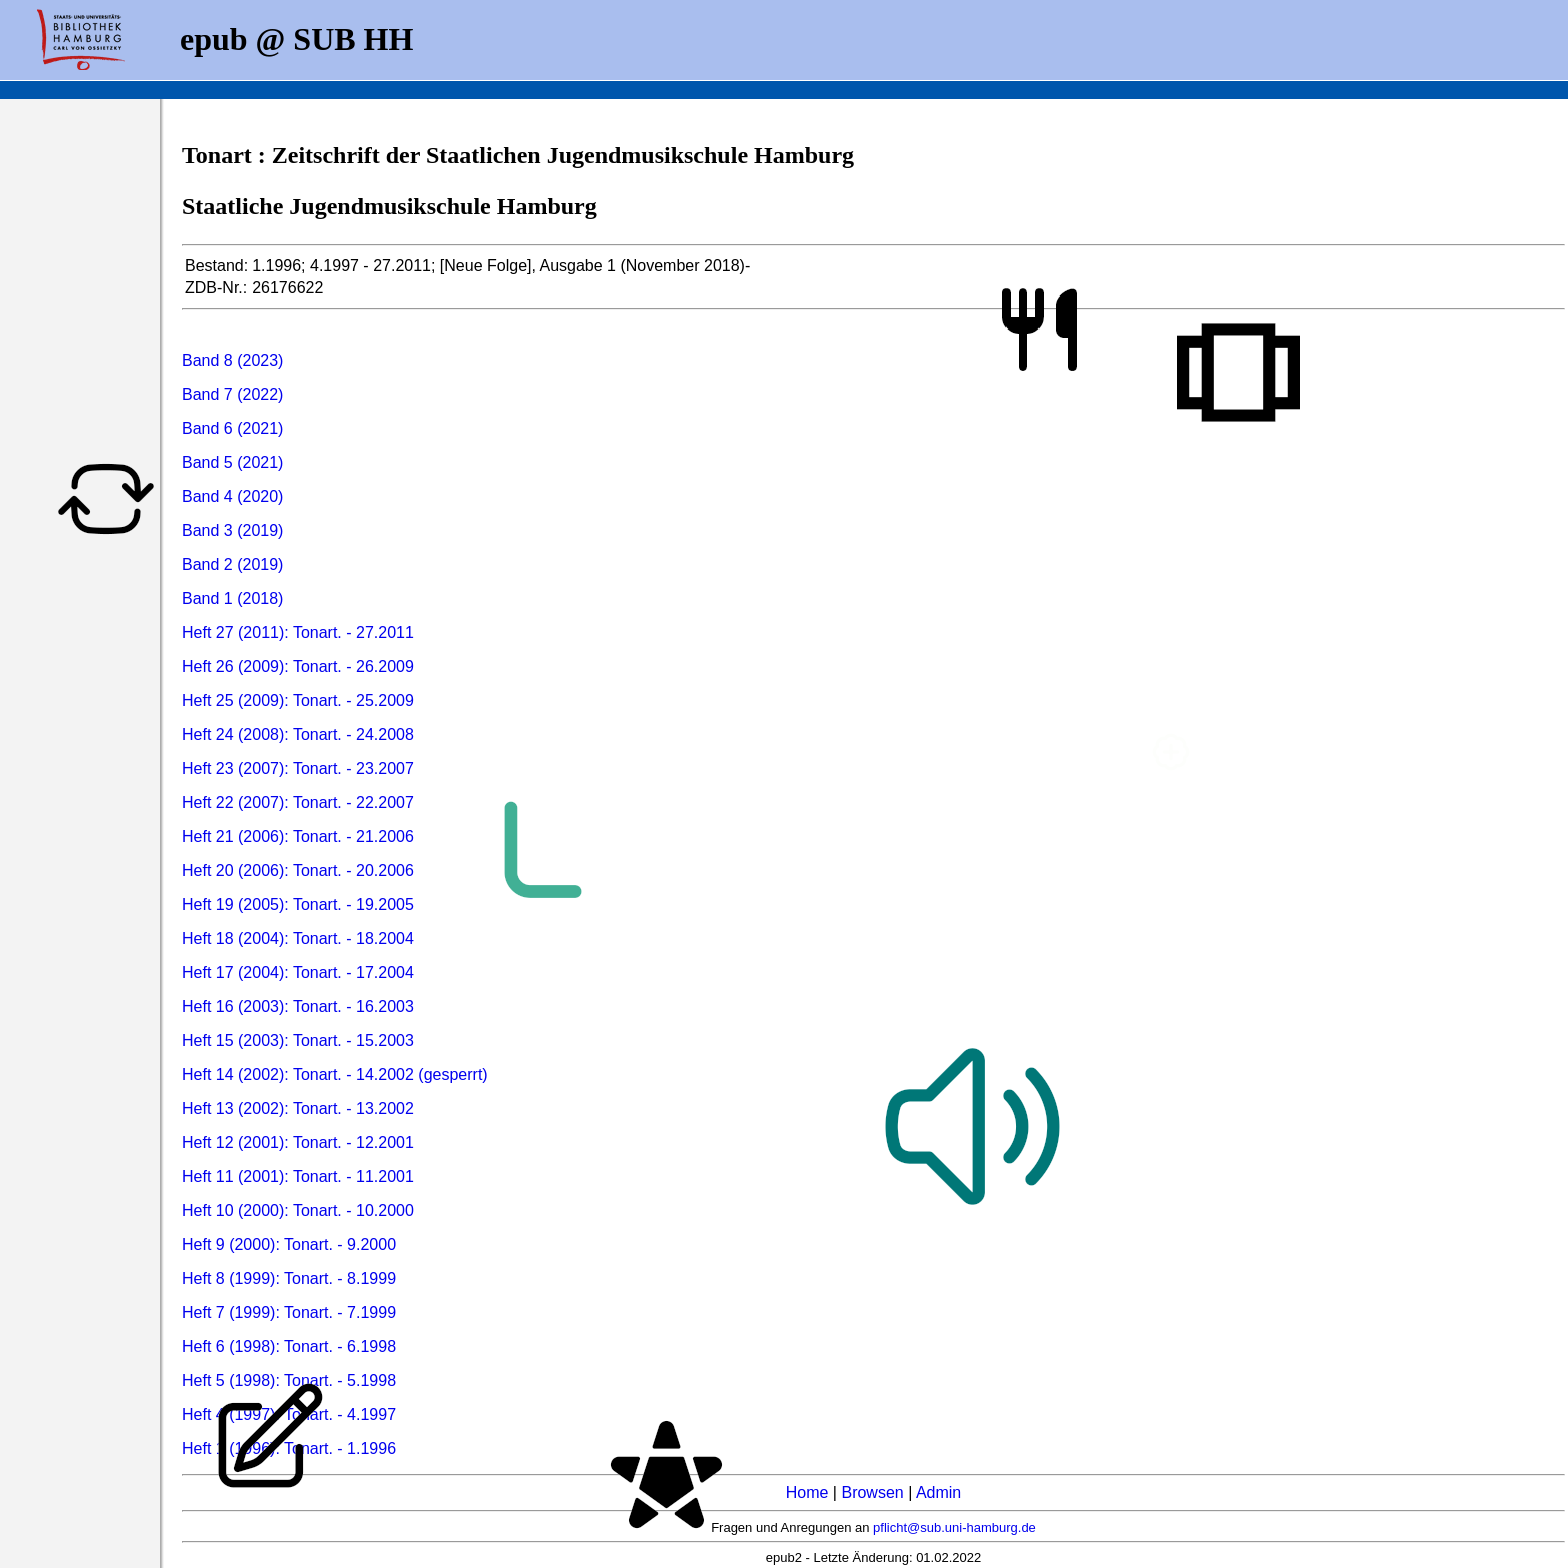 The image size is (1568, 1568). What do you see at coordinates (1171, 752) in the screenshot?
I see `add a new badge or achievement` at bounding box center [1171, 752].